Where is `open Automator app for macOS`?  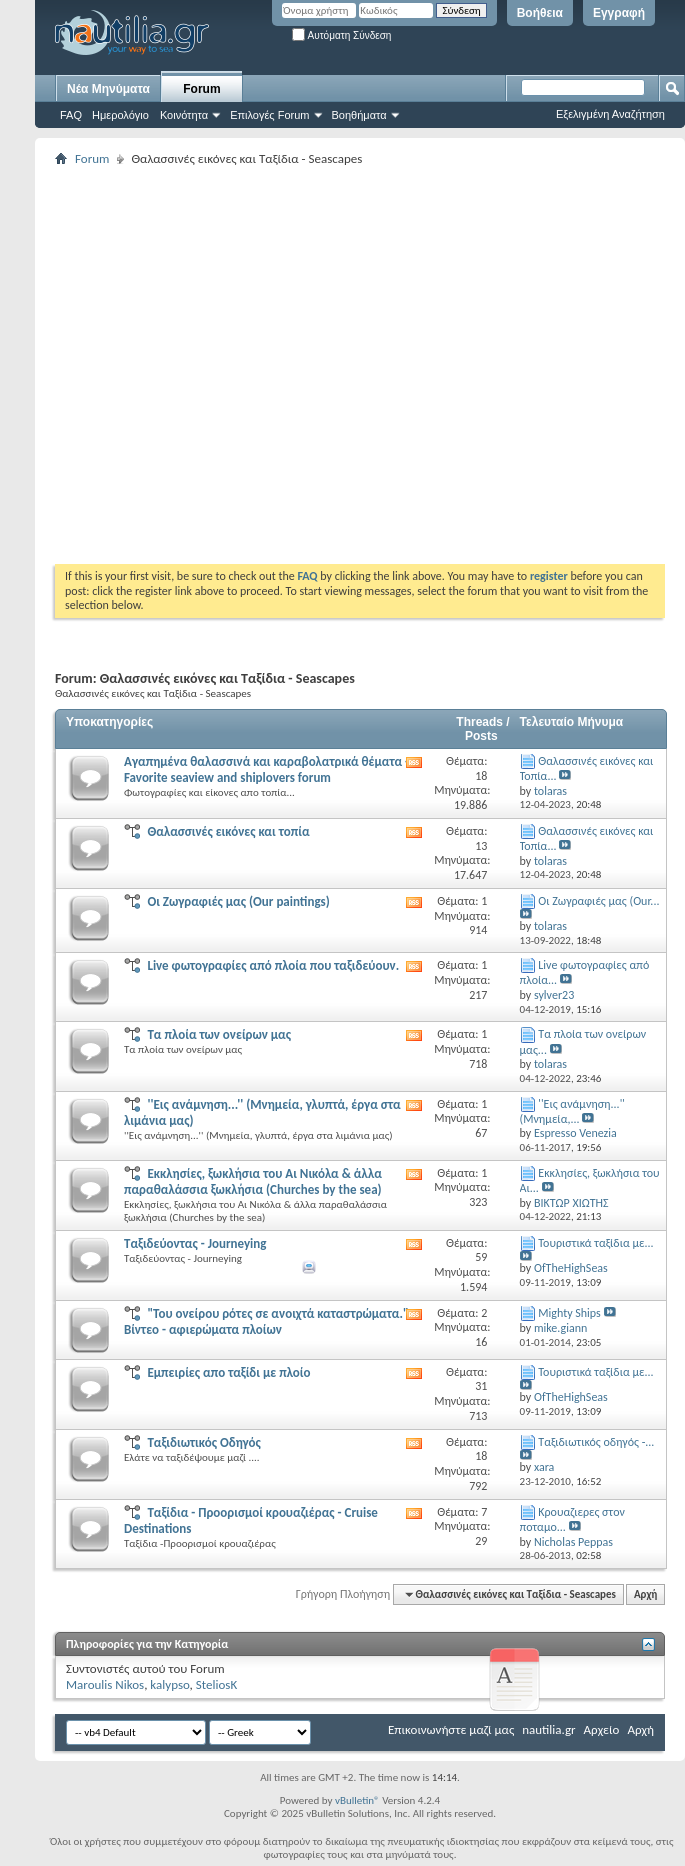
open Automator app for macOS is located at coordinates (309, 1267).